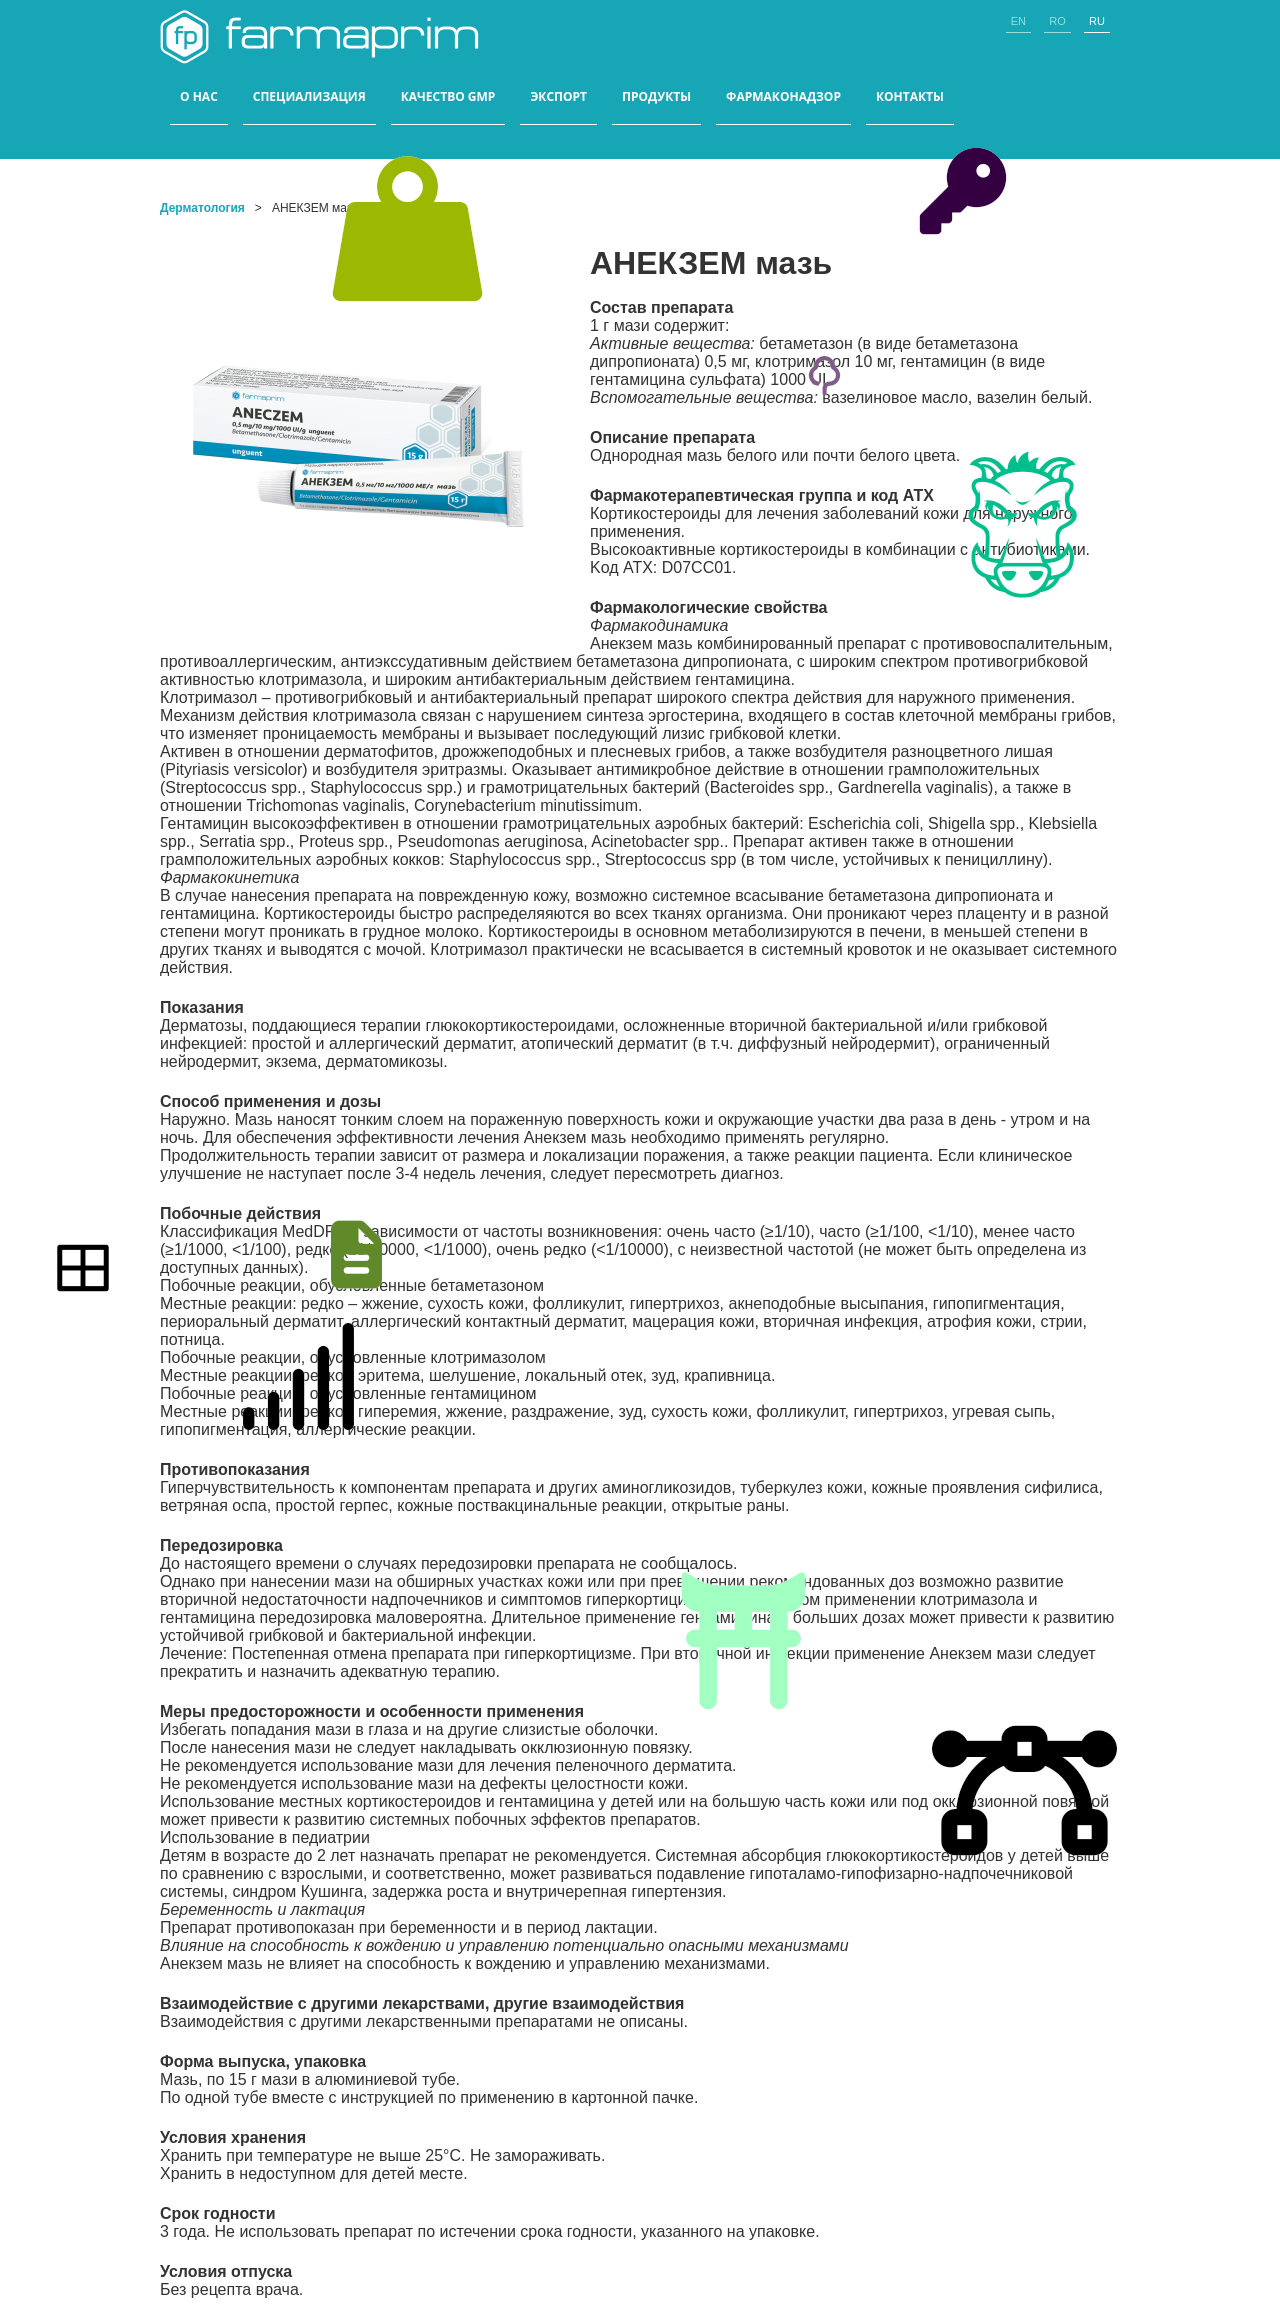 Image resolution: width=1280 pixels, height=2321 pixels. Describe the element at coordinates (83, 1268) in the screenshot. I see `switch to grid view layout` at that location.